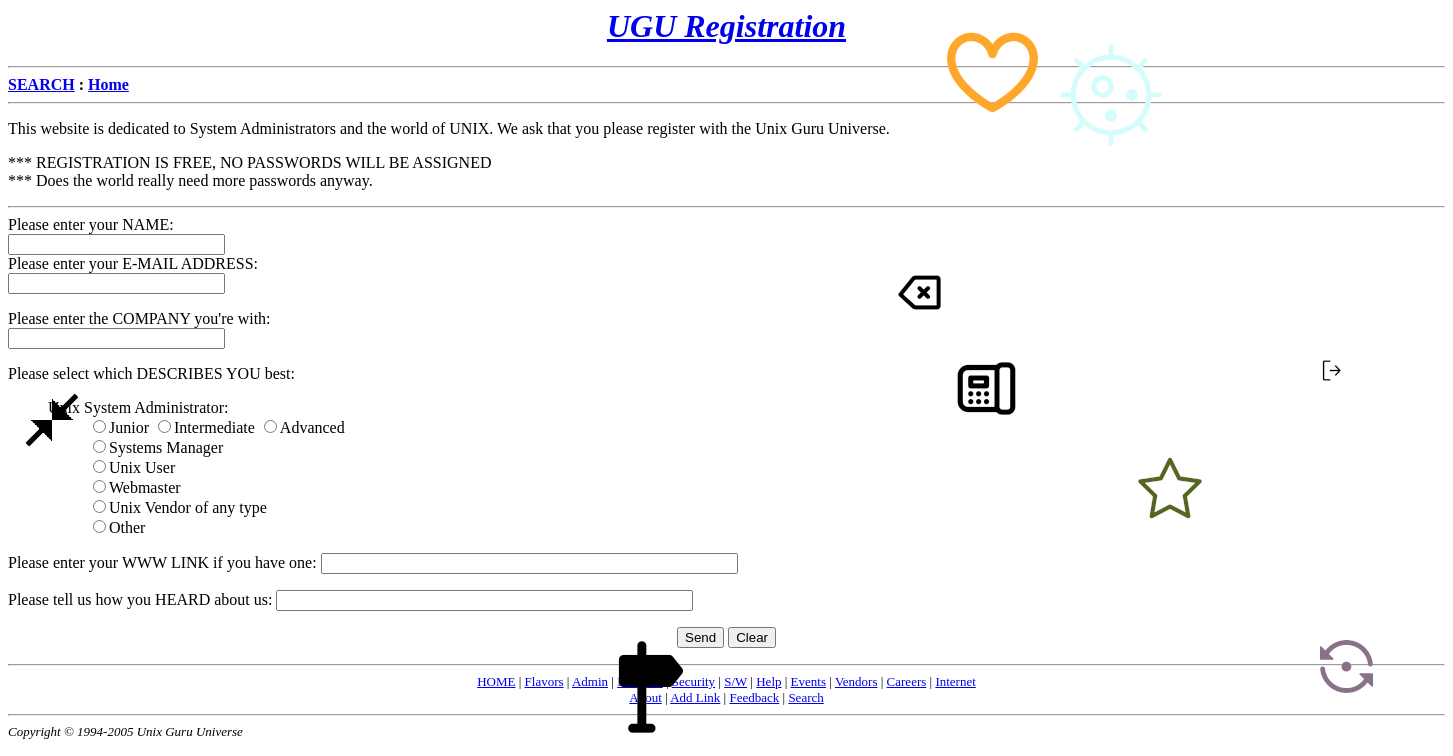 The image size is (1453, 756). I want to click on indicates virus or malware detected, so click(1111, 95).